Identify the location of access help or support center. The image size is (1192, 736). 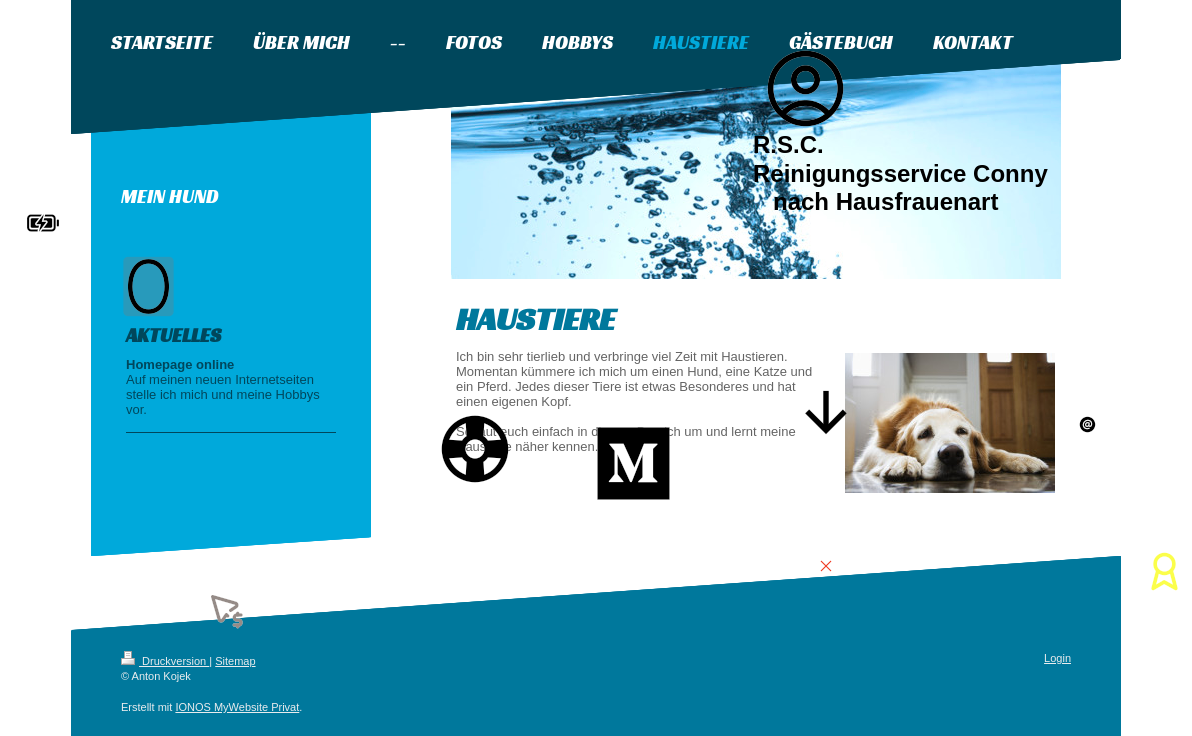
(475, 449).